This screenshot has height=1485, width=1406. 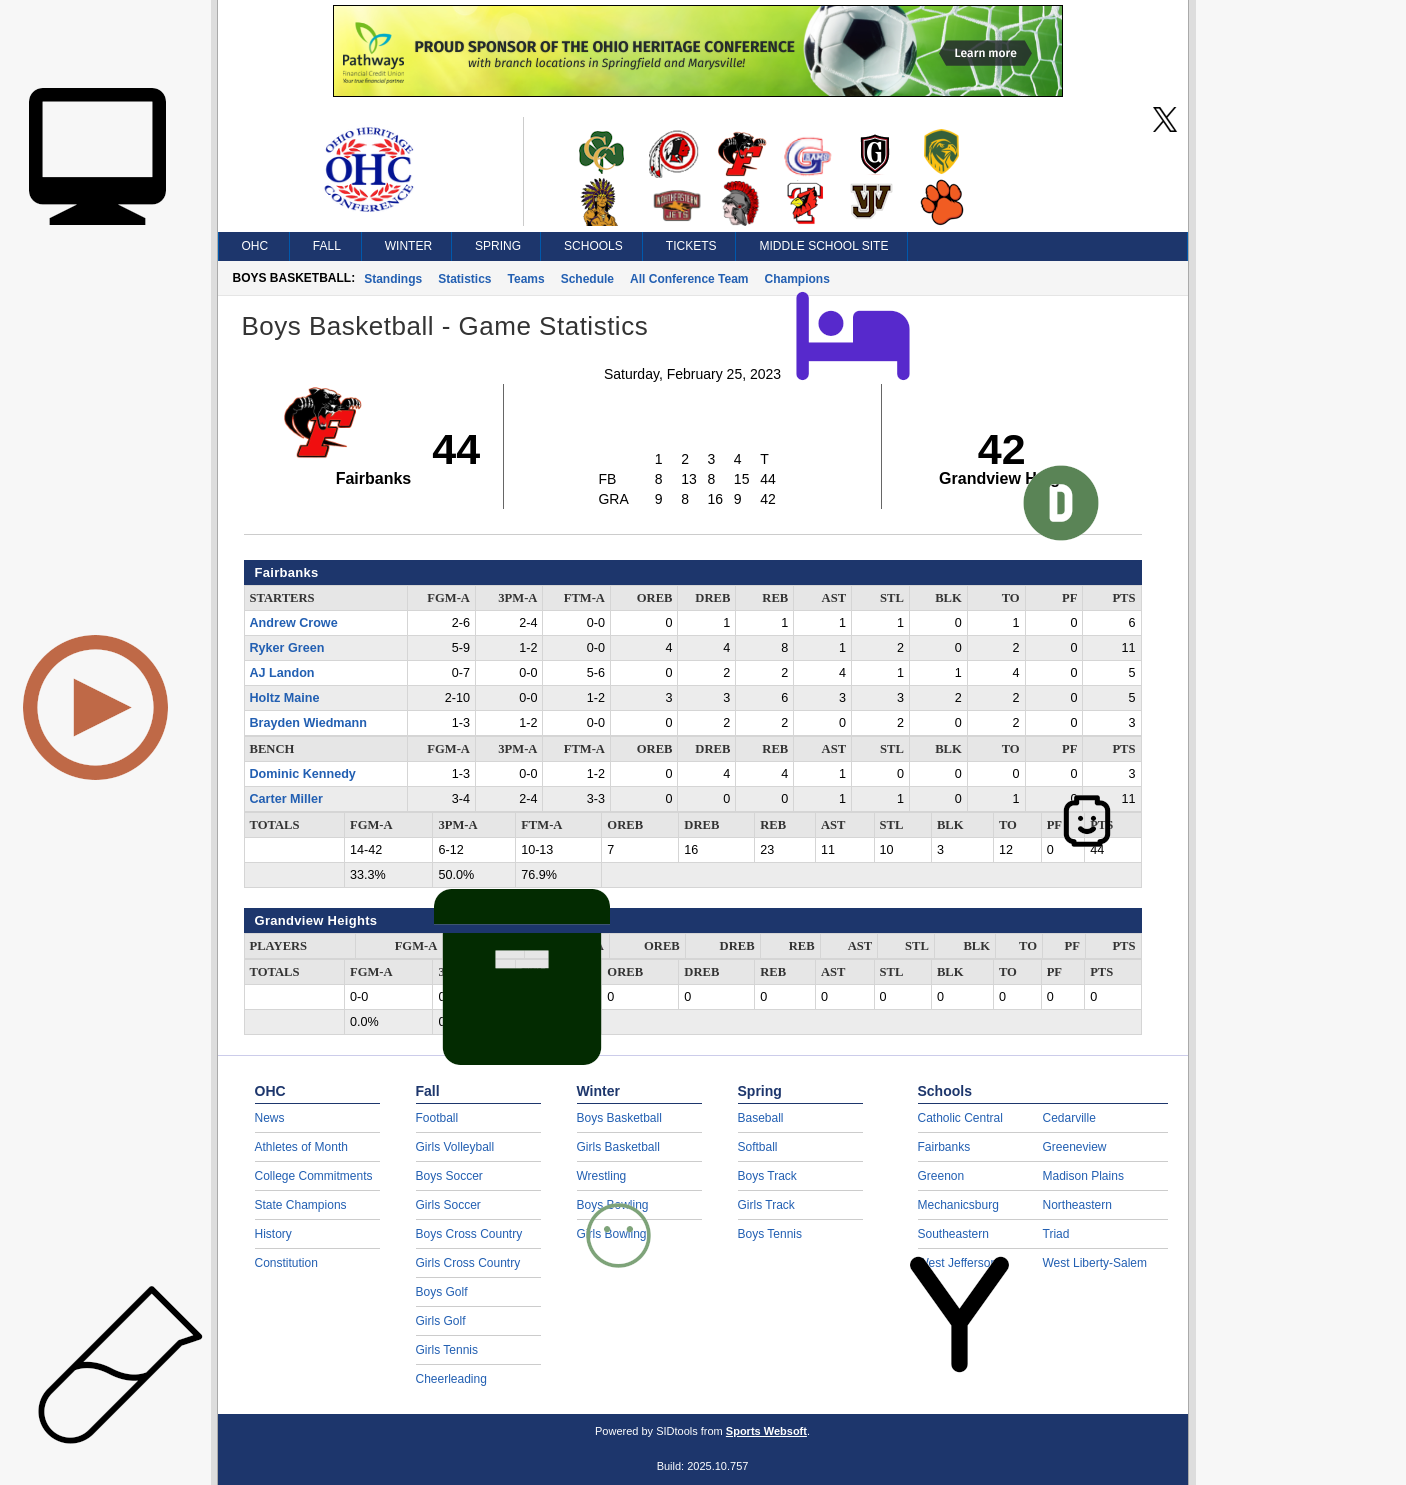 What do you see at coordinates (959, 1314) in the screenshot?
I see `represents the letter Y in text or labeling` at bounding box center [959, 1314].